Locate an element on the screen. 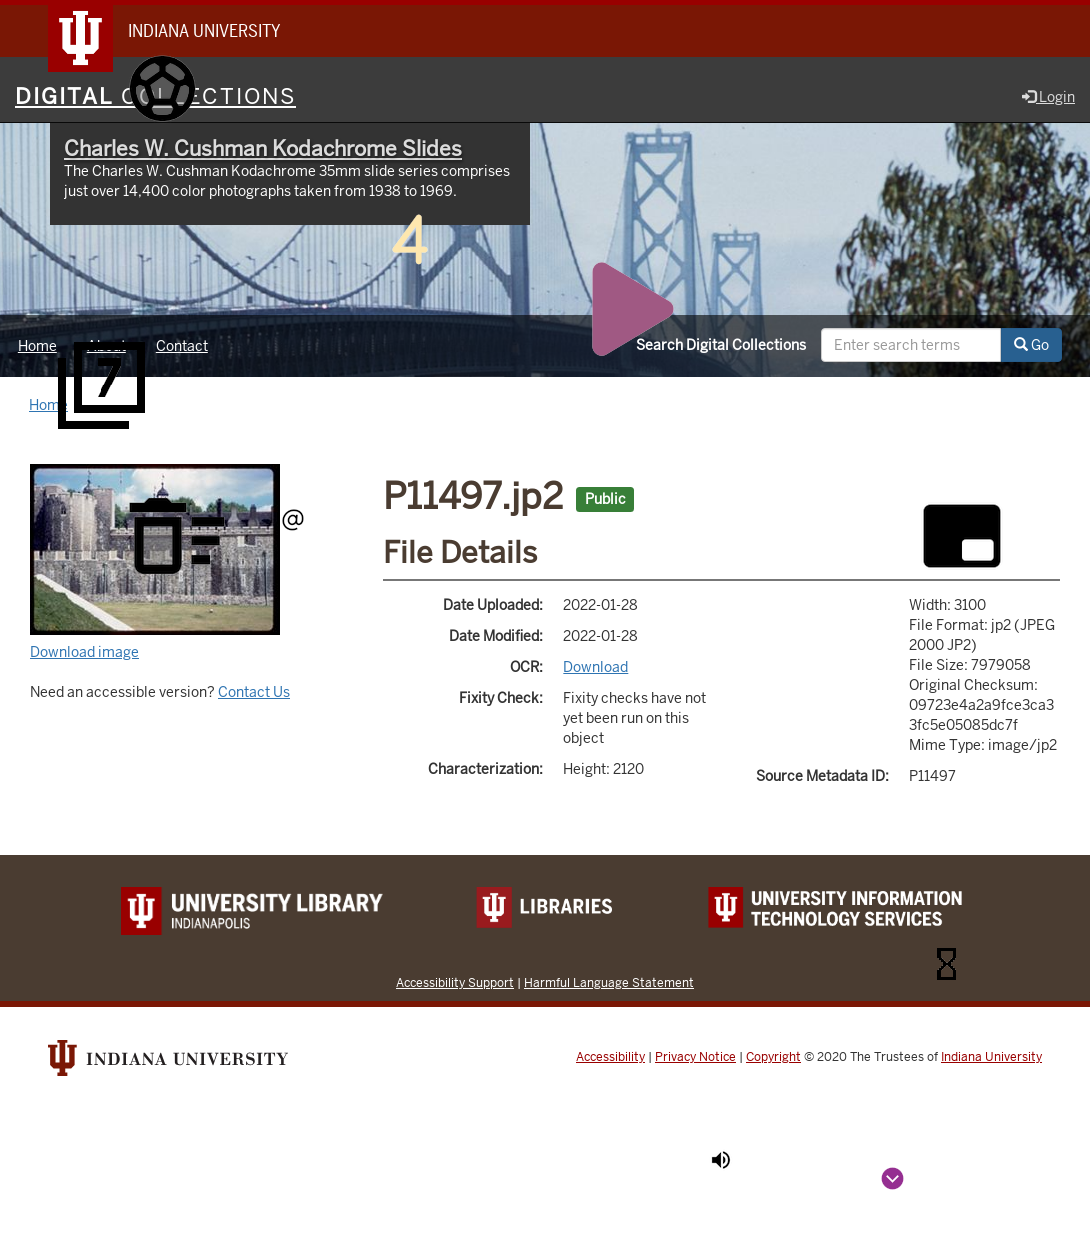 This screenshot has width=1090, height=1233. indicates a process is loading or in progress is located at coordinates (947, 964).